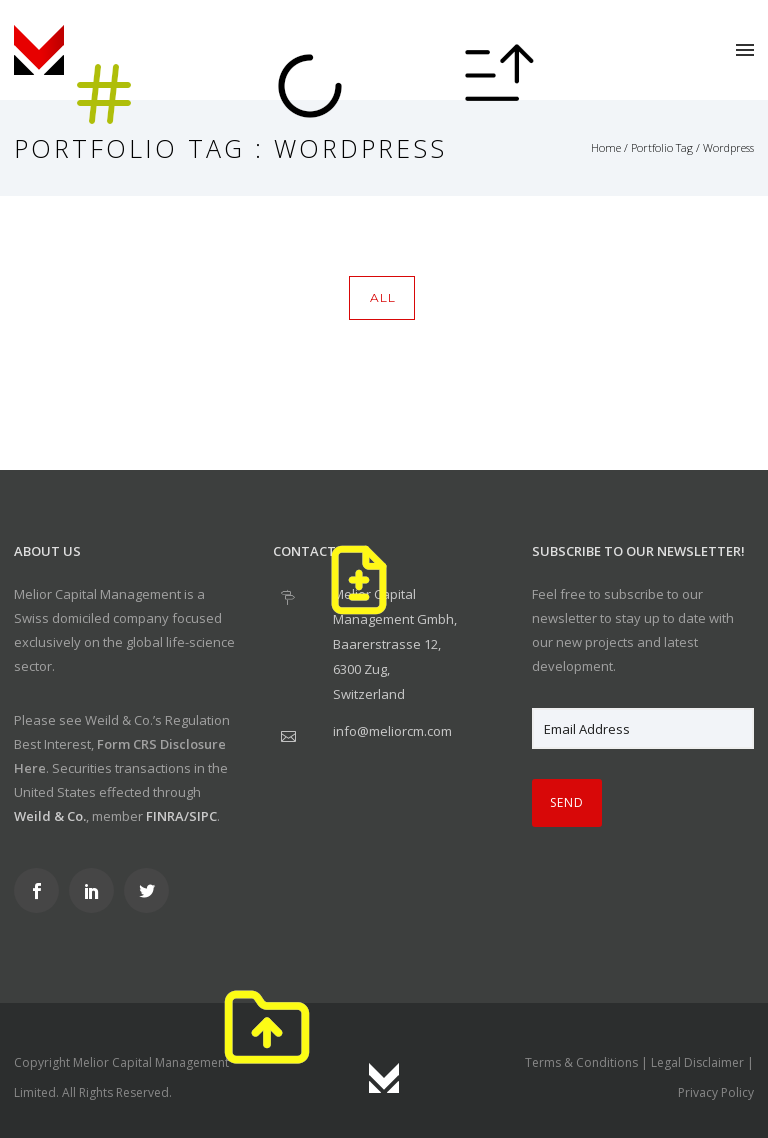  Describe the element at coordinates (104, 94) in the screenshot. I see `add or browse hashtags` at that location.